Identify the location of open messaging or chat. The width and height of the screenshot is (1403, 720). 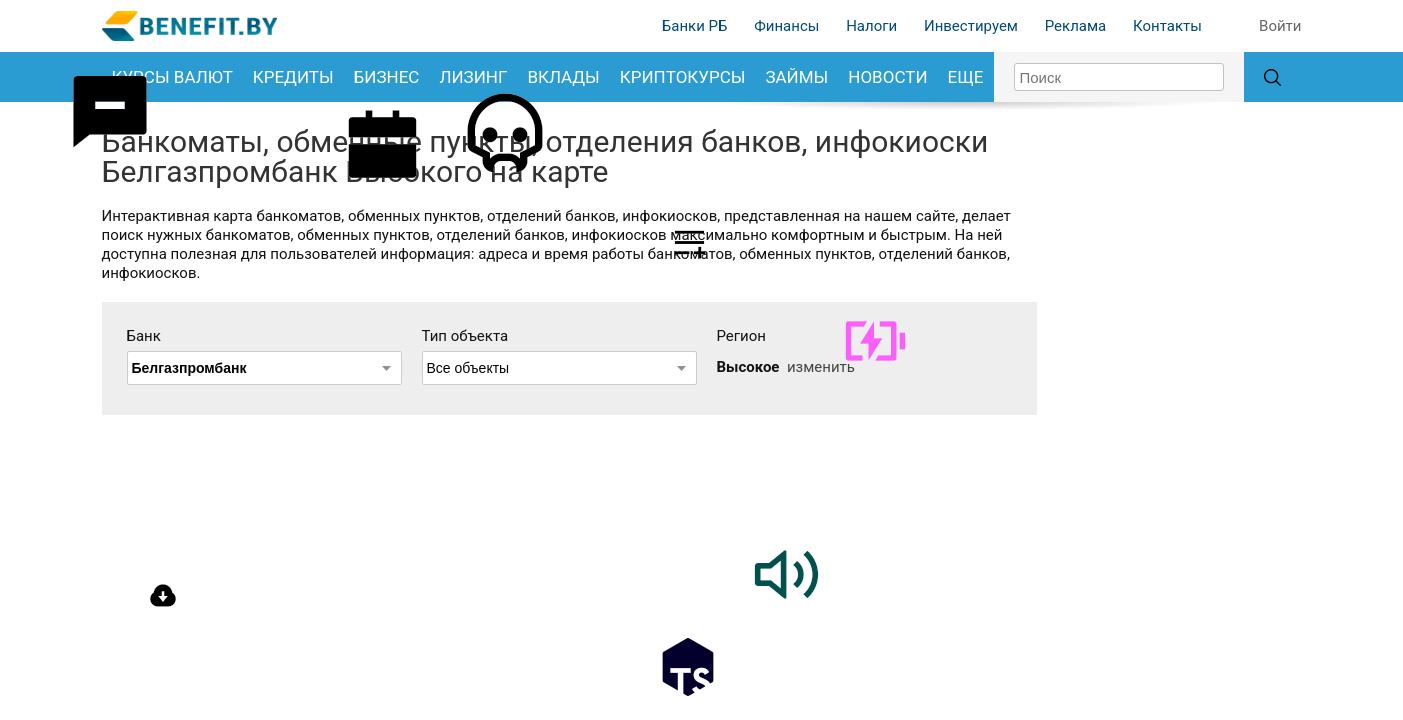
(110, 109).